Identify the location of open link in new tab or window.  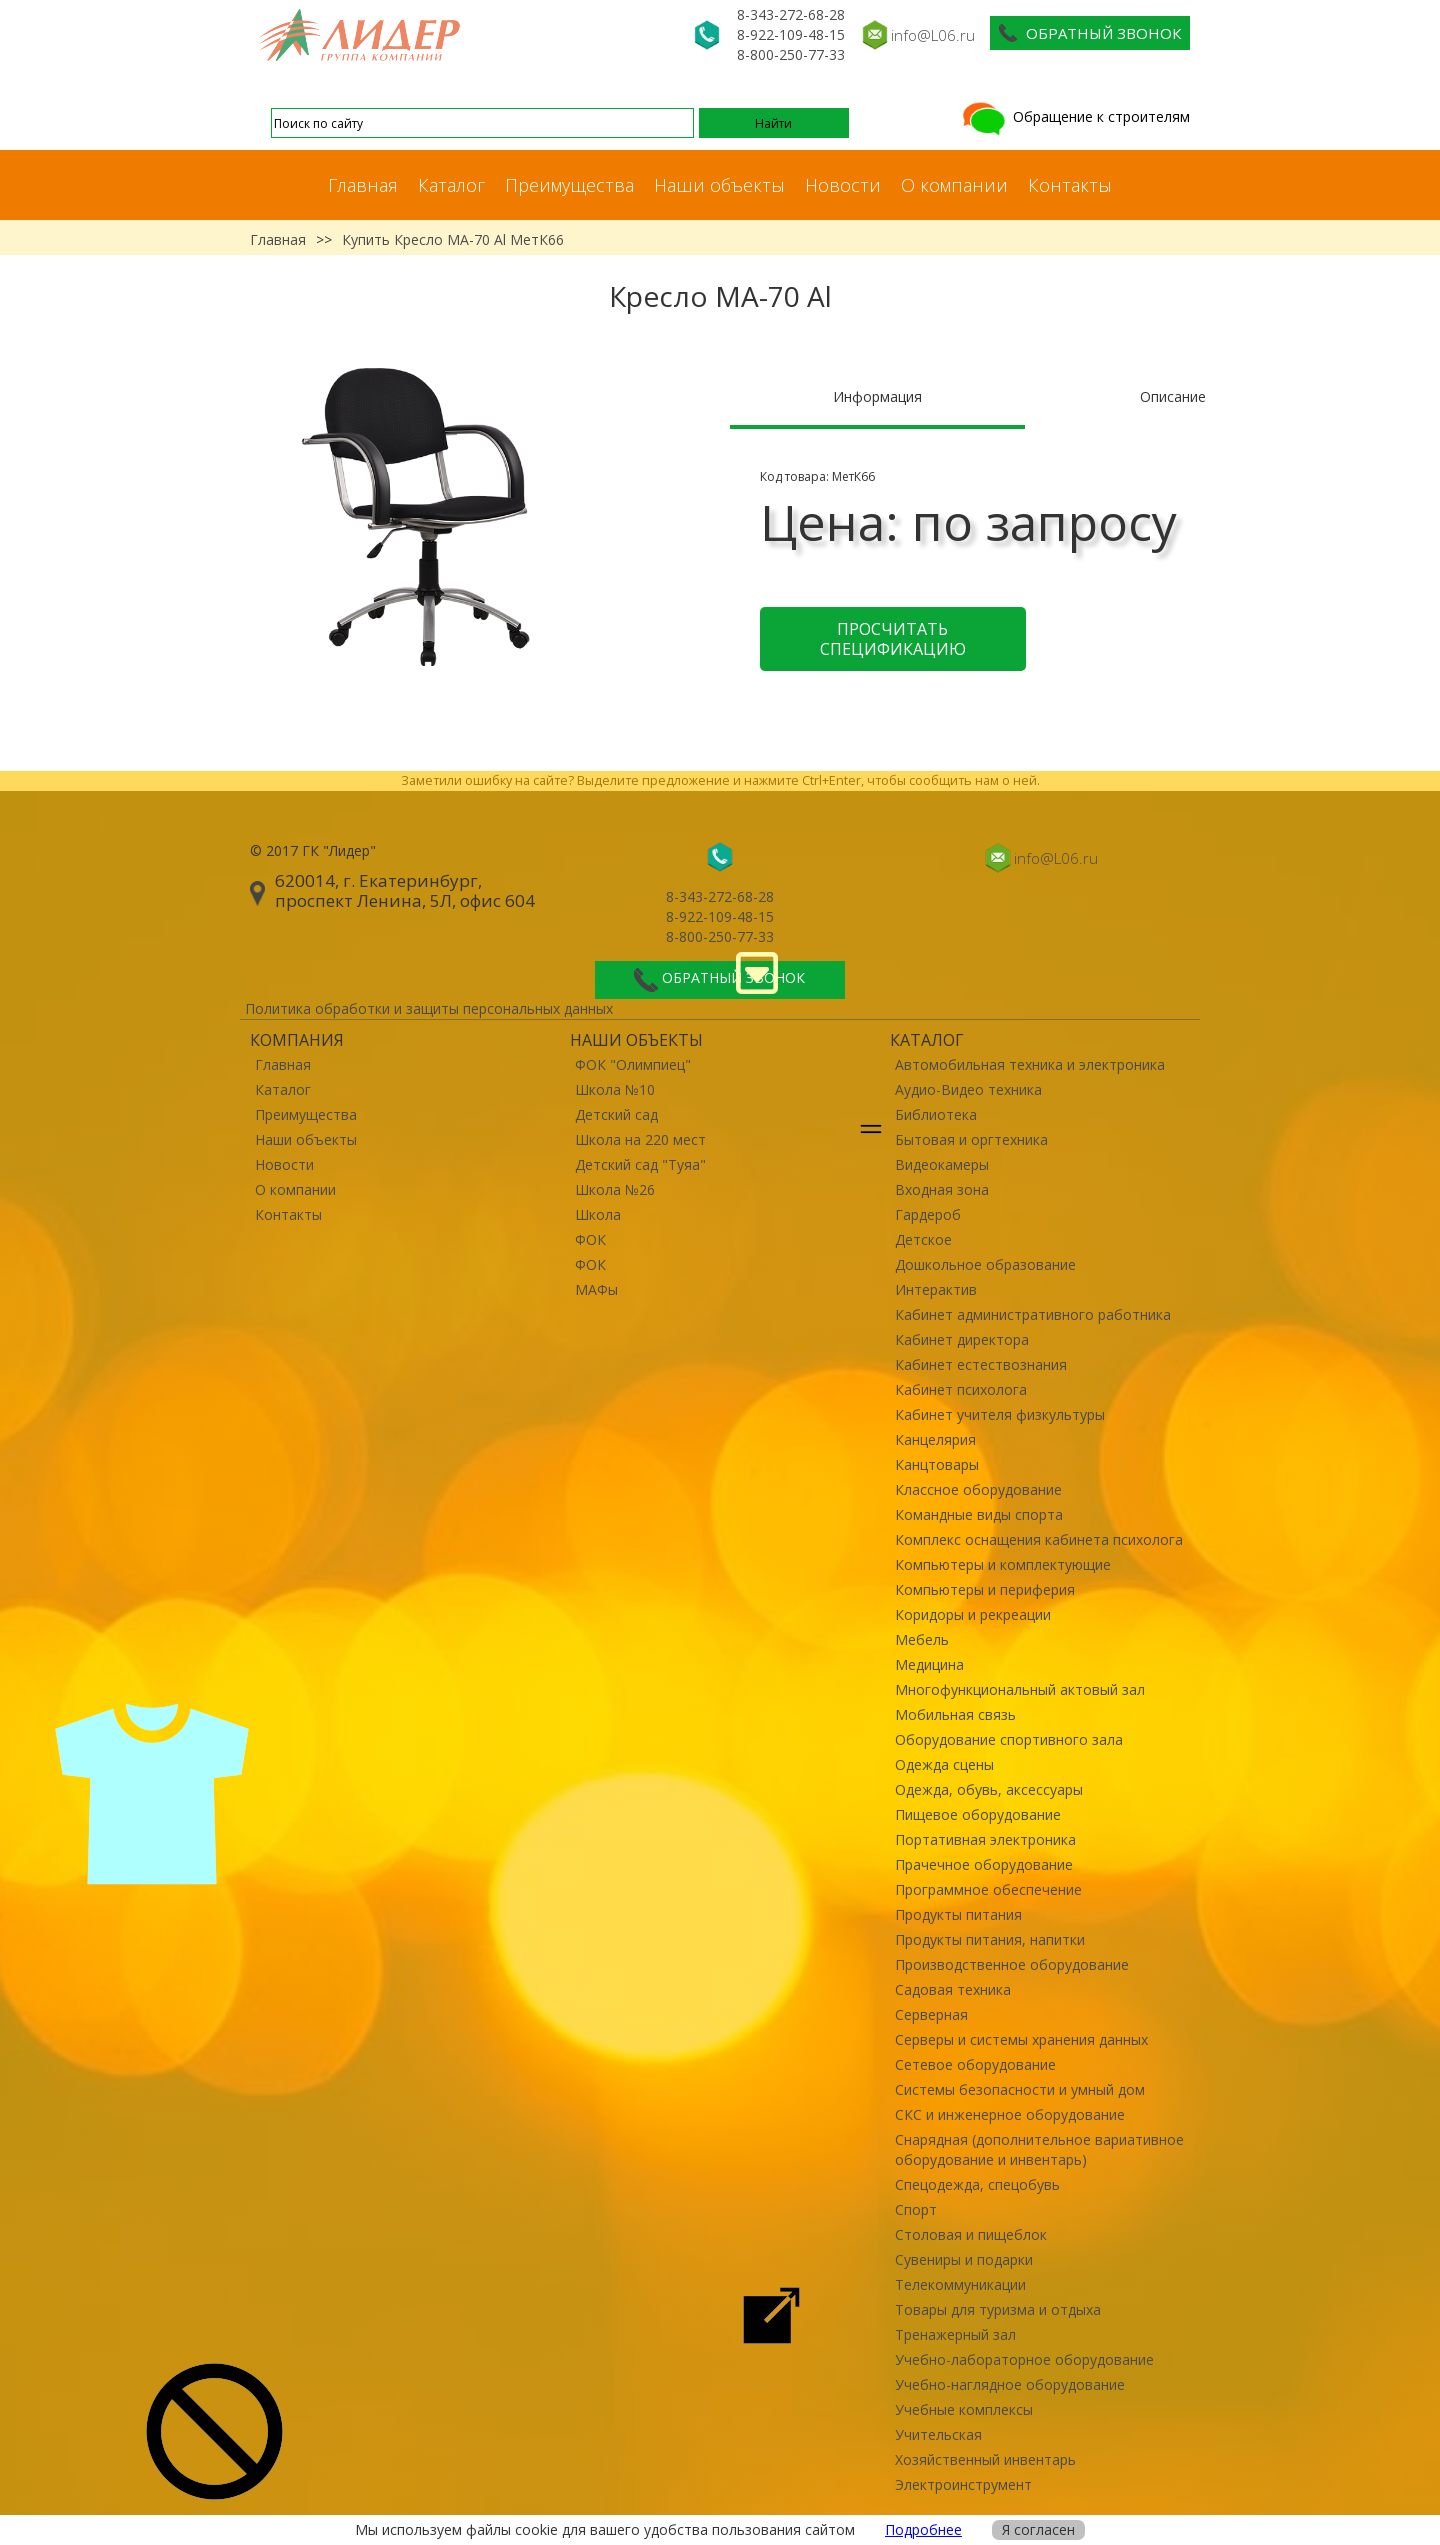
(771, 2315).